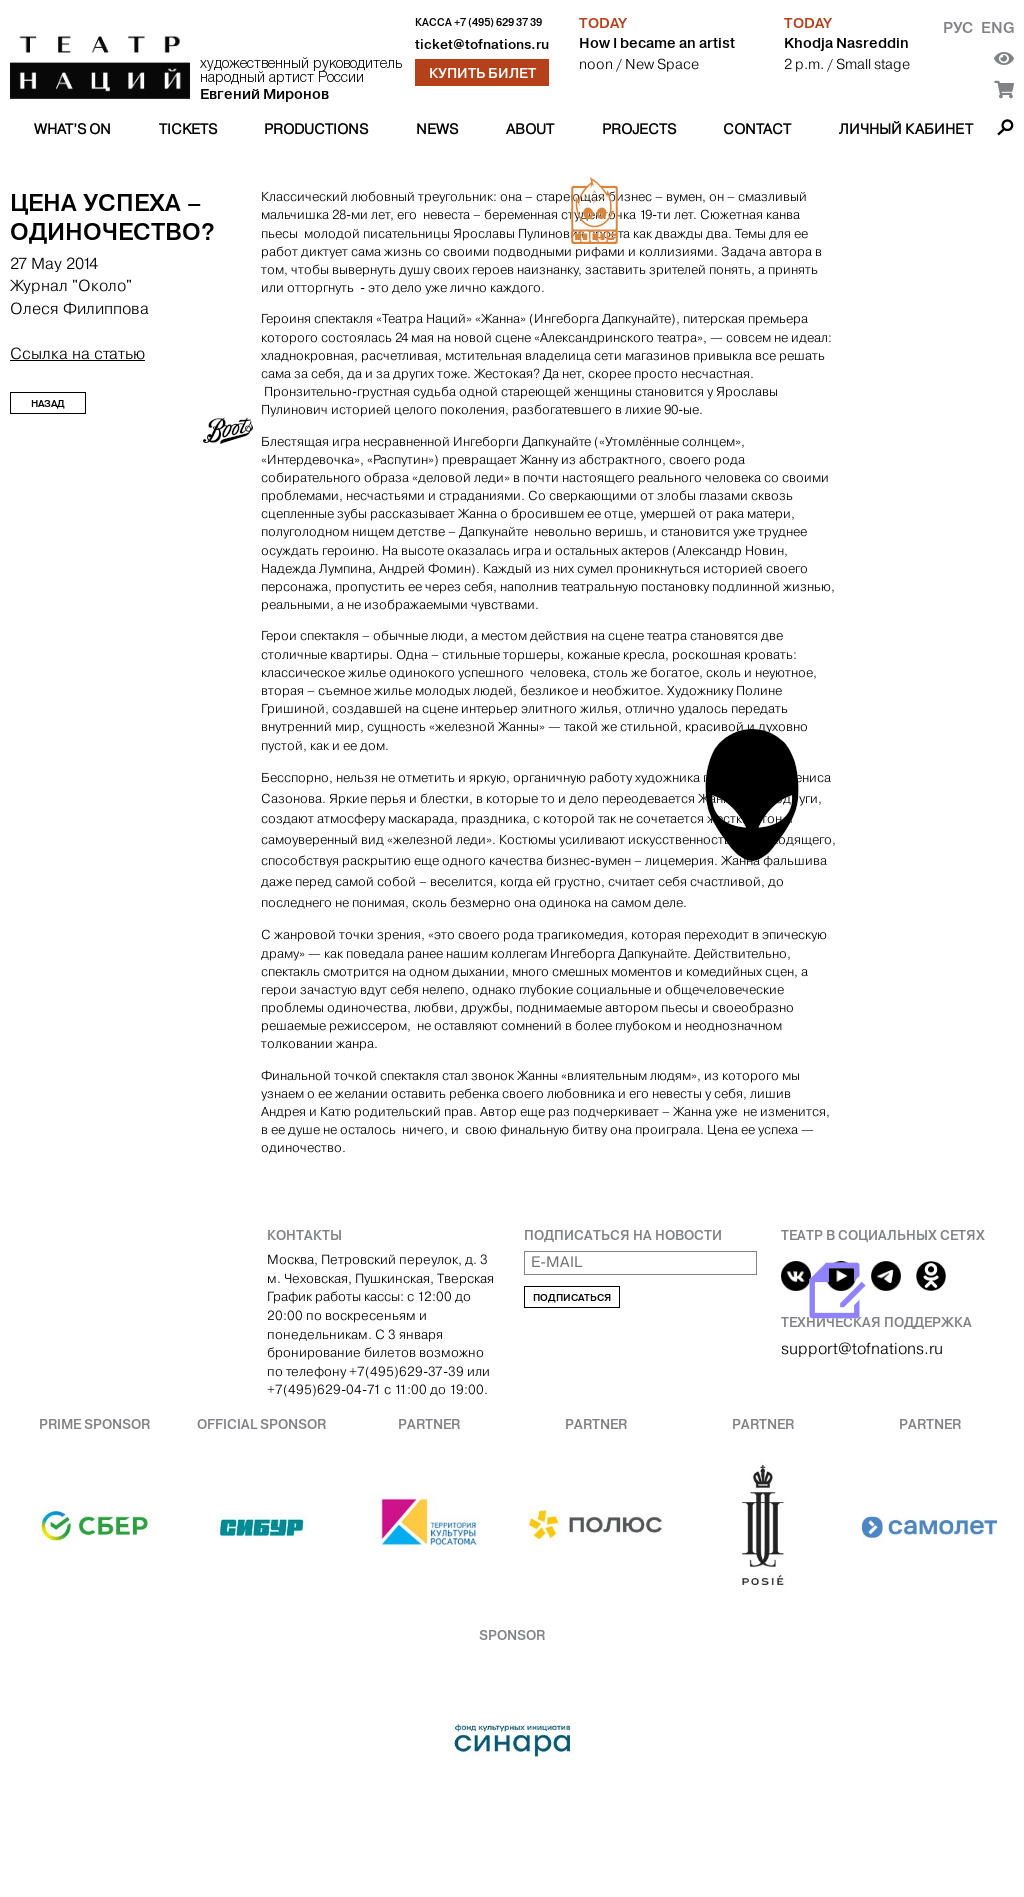 This screenshot has width=1024, height=1897. I want to click on edit a document or file, so click(834, 1290).